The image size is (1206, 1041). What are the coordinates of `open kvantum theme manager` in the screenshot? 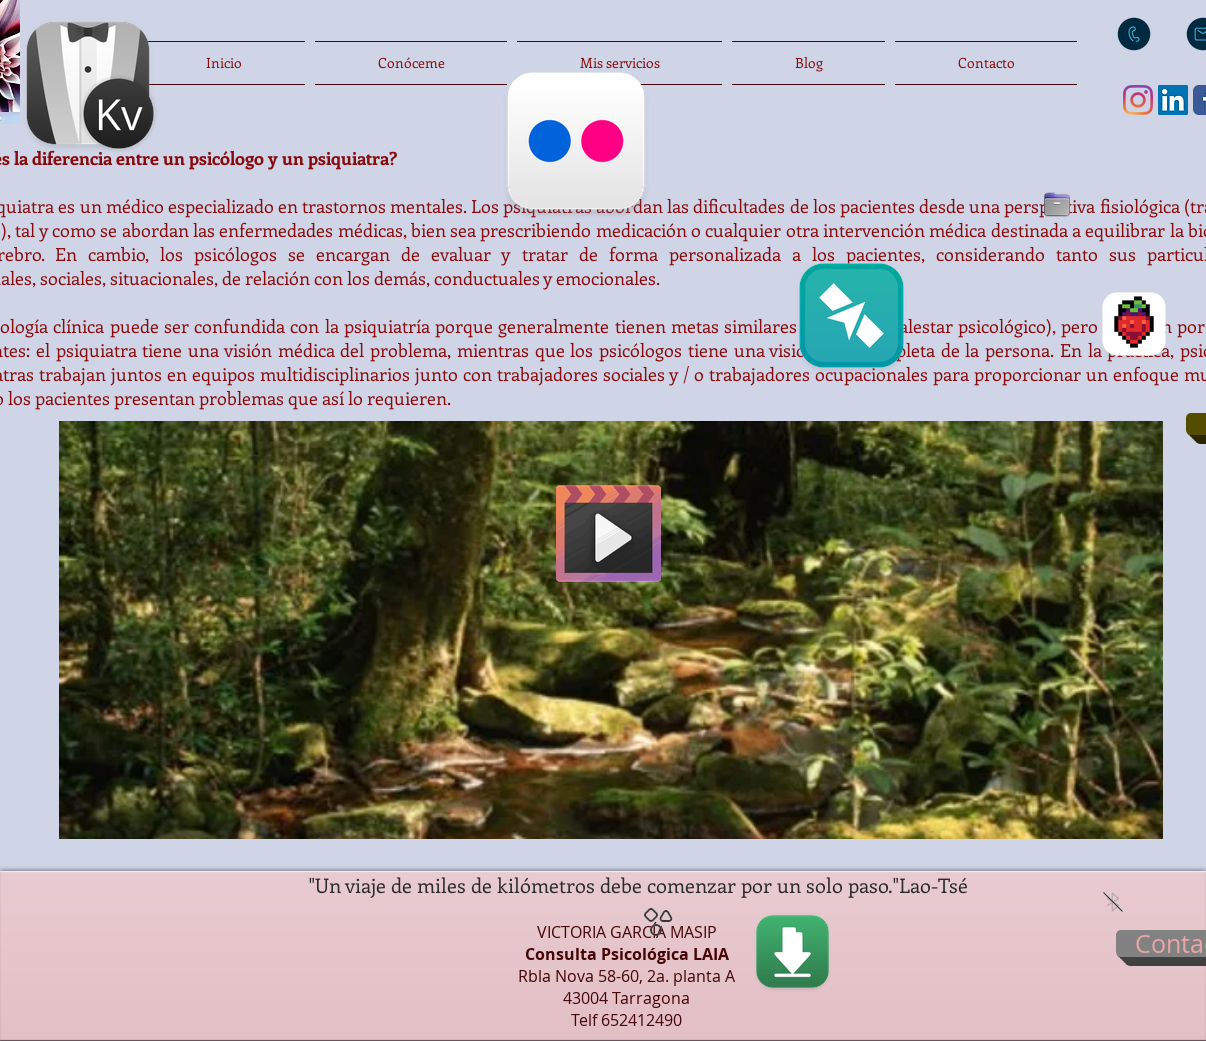 It's located at (88, 83).